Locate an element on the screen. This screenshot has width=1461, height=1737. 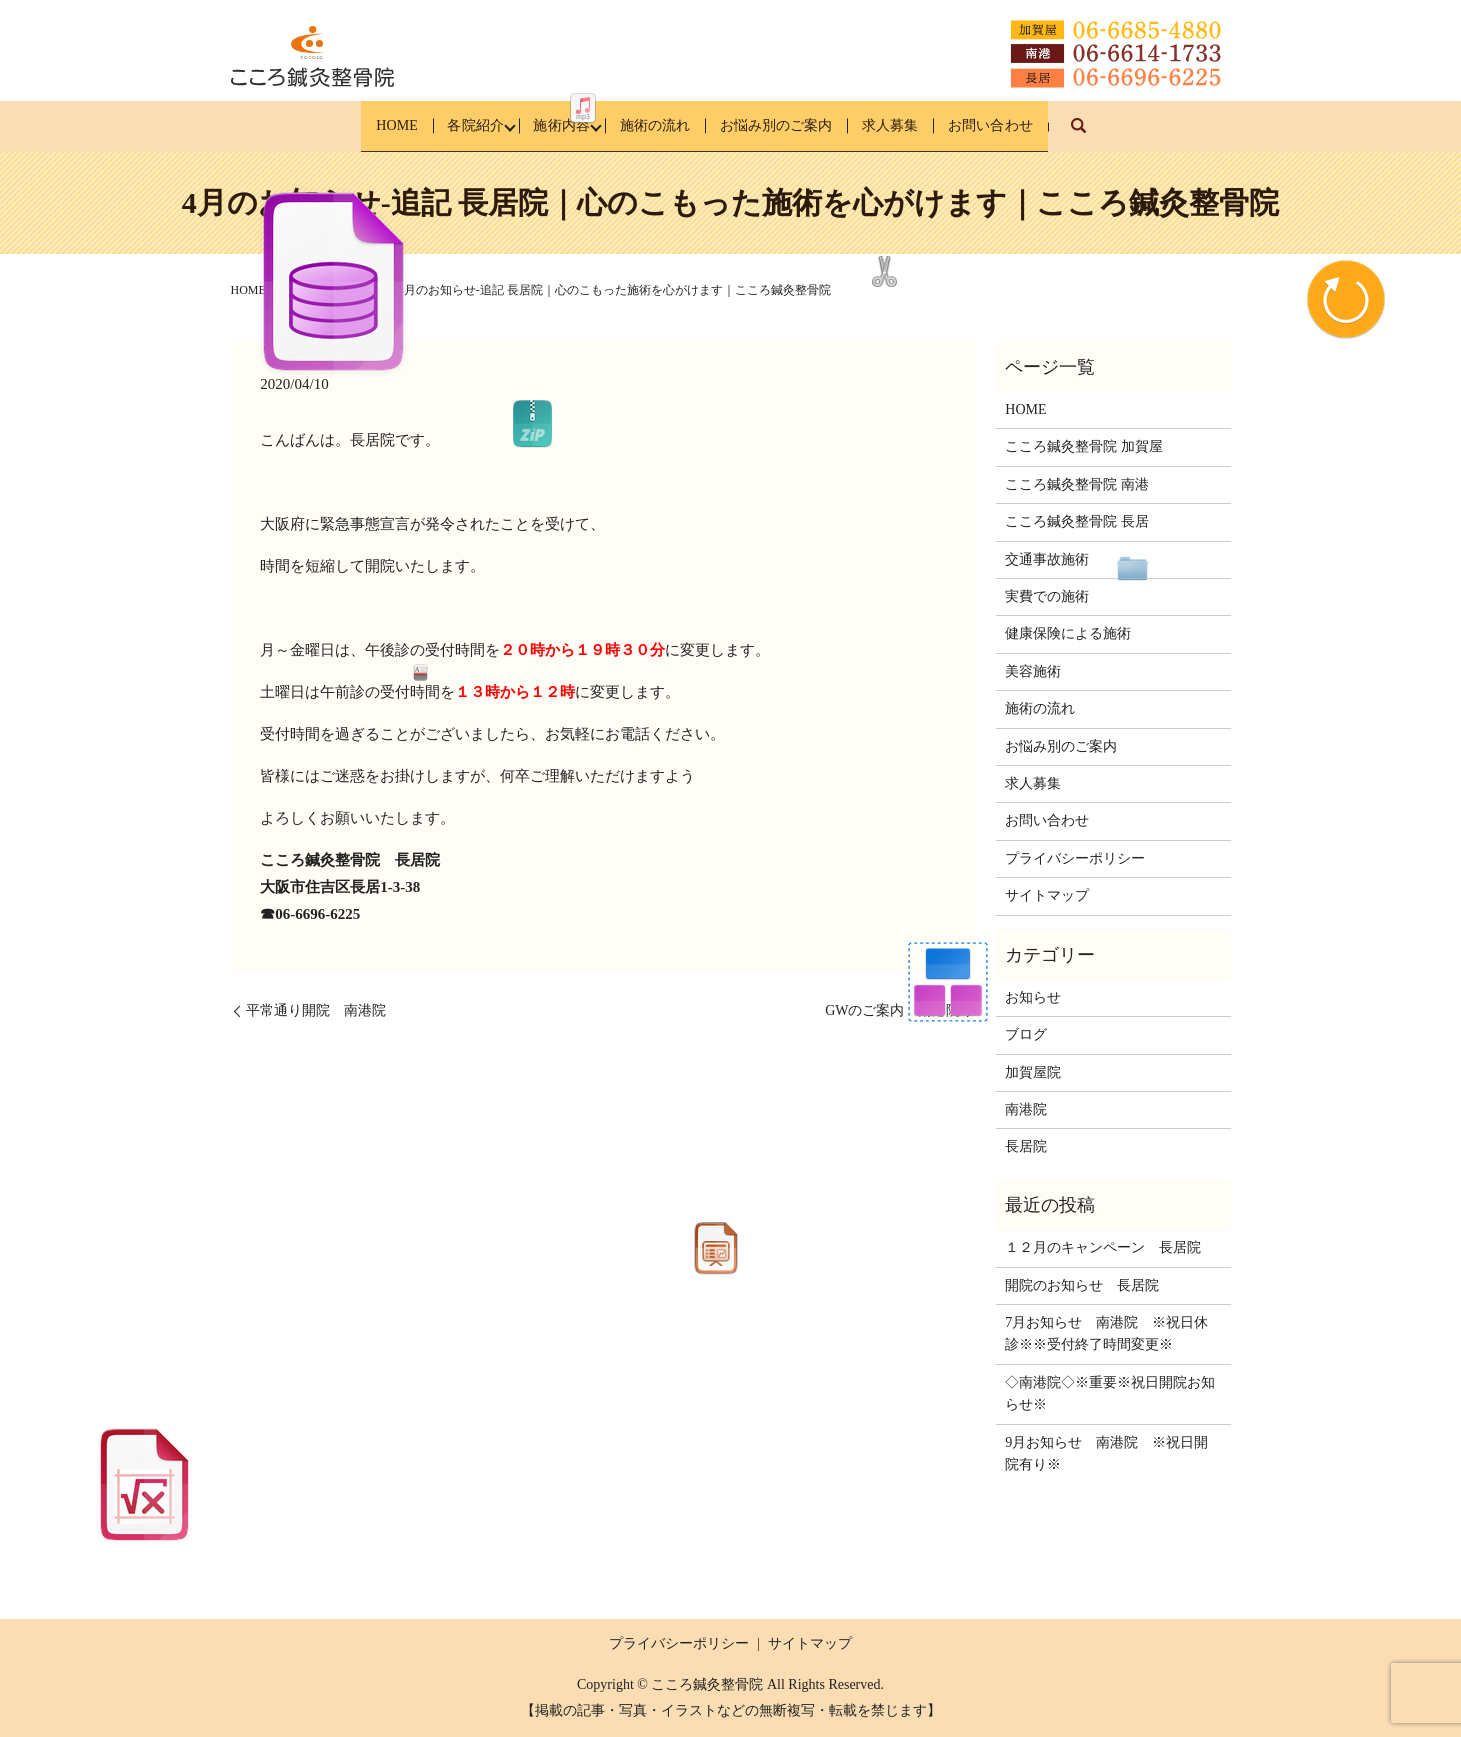
cut selected content to clipboard is located at coordinates (884, 271).